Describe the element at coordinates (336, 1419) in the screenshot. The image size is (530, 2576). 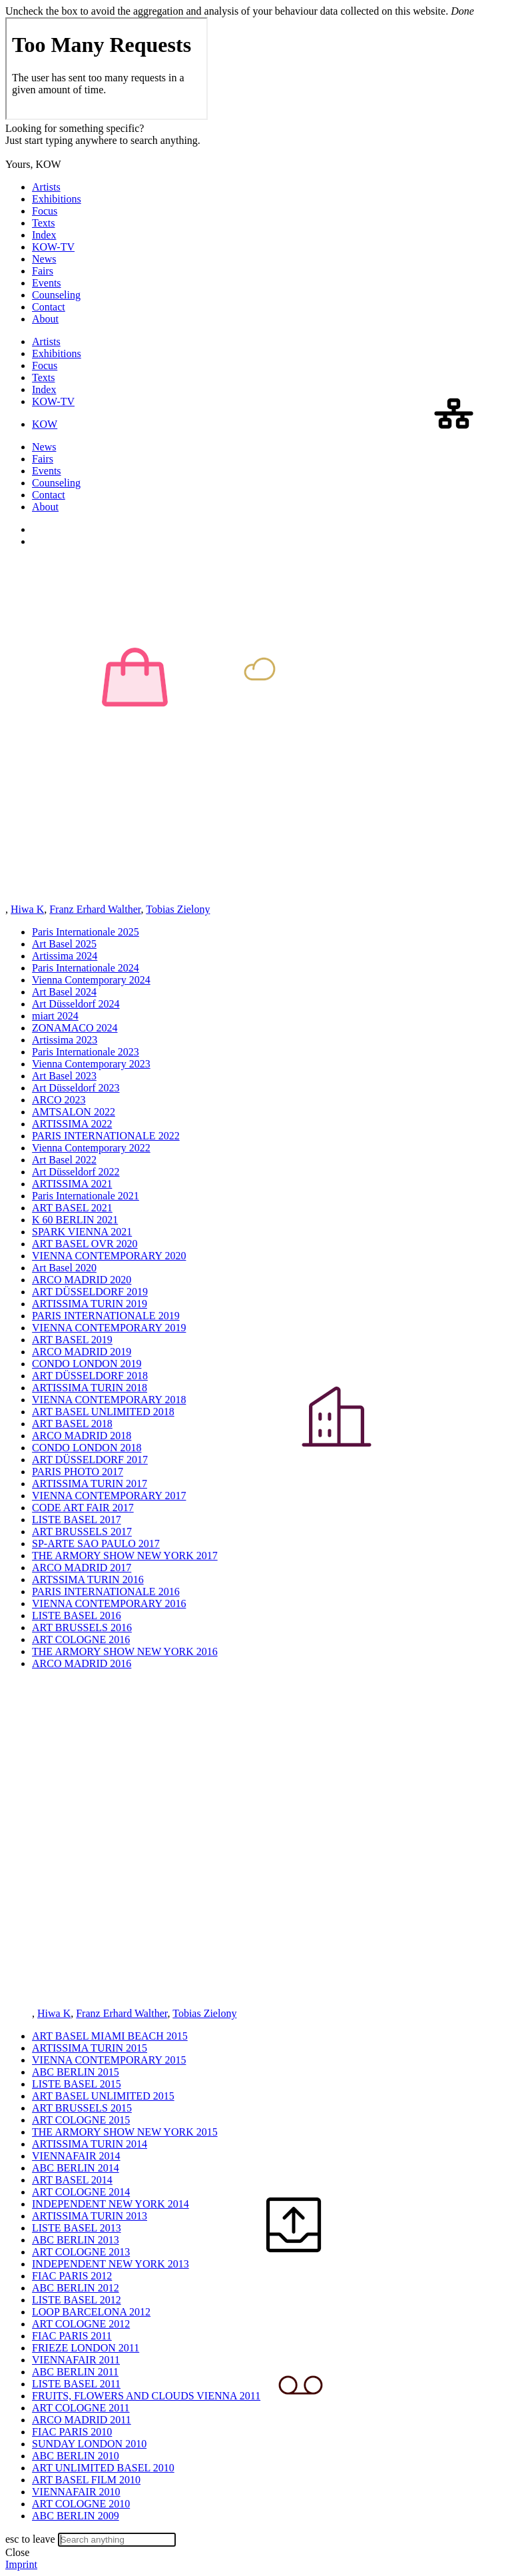
I see `view nearby buildings or offices` at that location.